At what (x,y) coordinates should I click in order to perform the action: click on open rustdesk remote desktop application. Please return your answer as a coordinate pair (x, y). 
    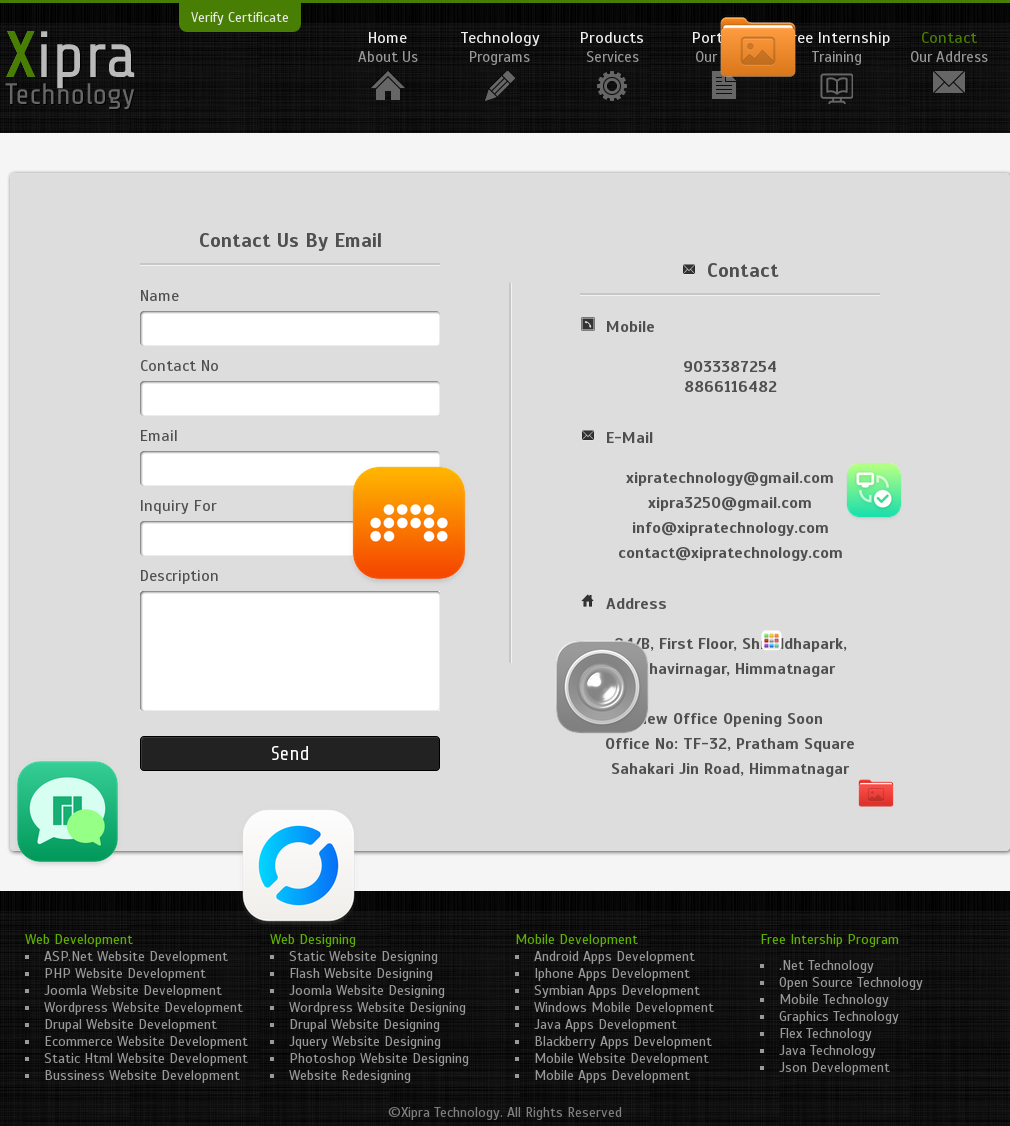
    Looking at the image, I should click on (298, 865).